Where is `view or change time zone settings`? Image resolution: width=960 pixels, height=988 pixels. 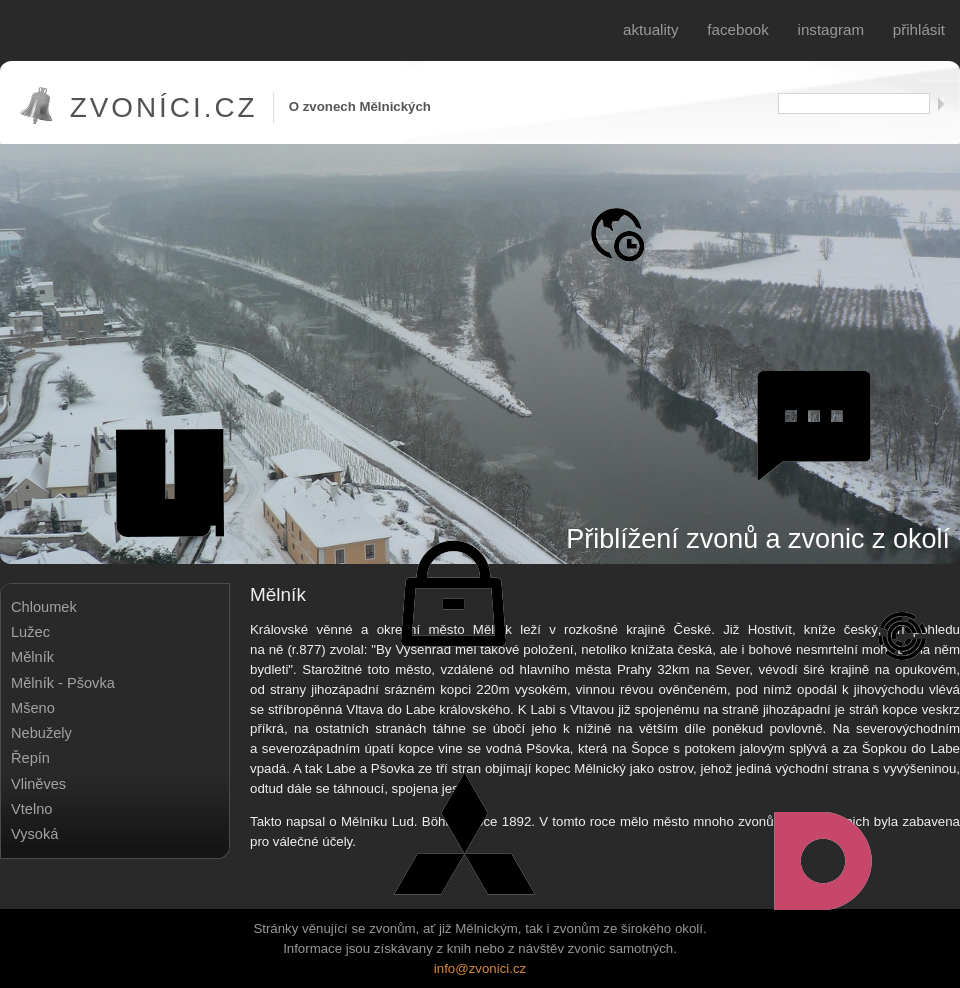
view or change time zone settings is located at coordinates (616, 233).